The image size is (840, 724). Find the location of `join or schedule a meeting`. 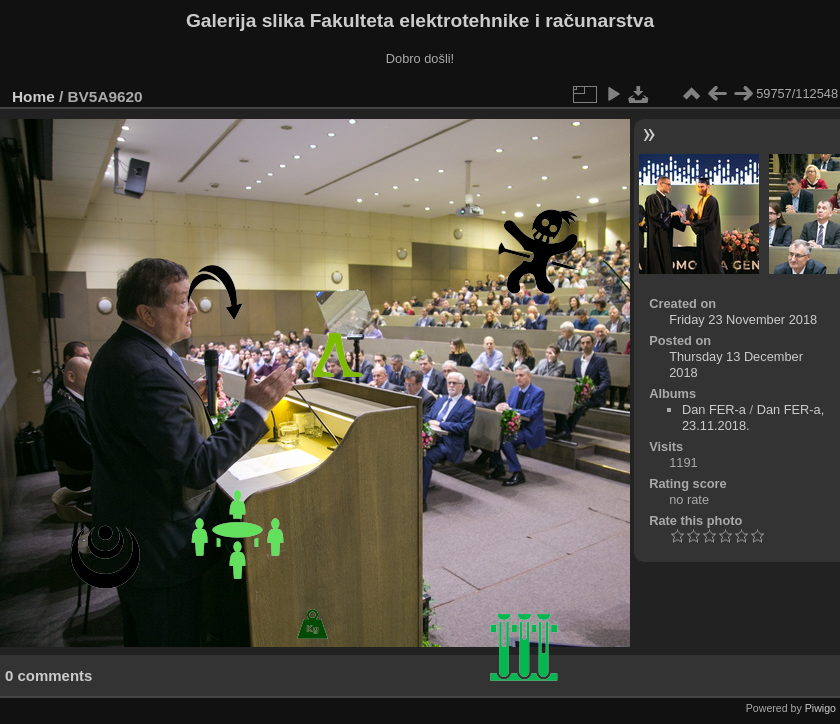

join or schedule a meeting is located at coordinates (237, 534).